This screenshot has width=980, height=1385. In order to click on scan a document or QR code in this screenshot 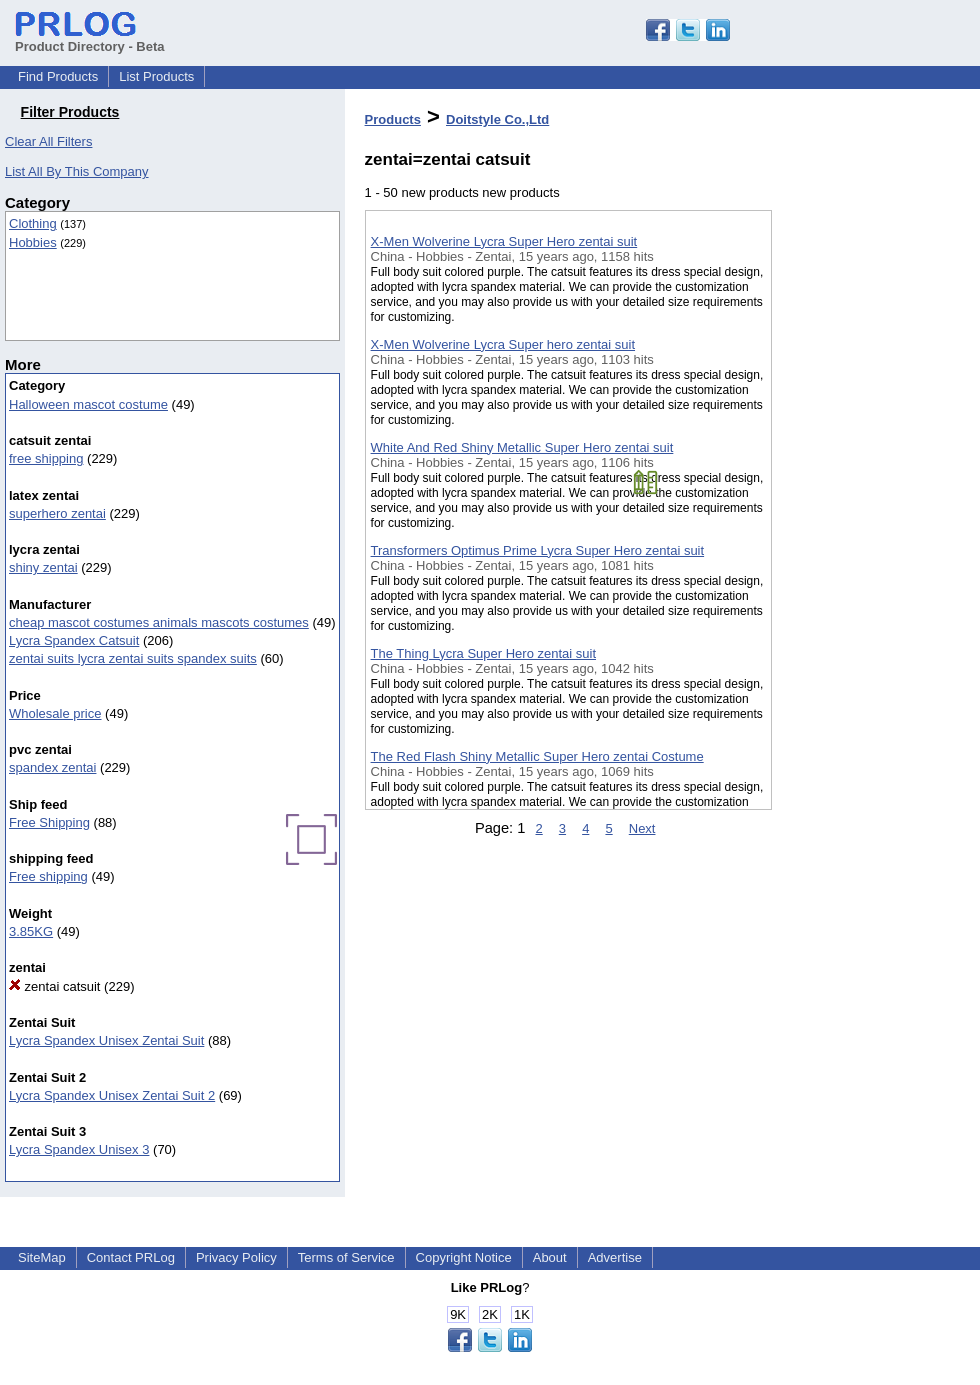, I will do `click(311, 839)`.